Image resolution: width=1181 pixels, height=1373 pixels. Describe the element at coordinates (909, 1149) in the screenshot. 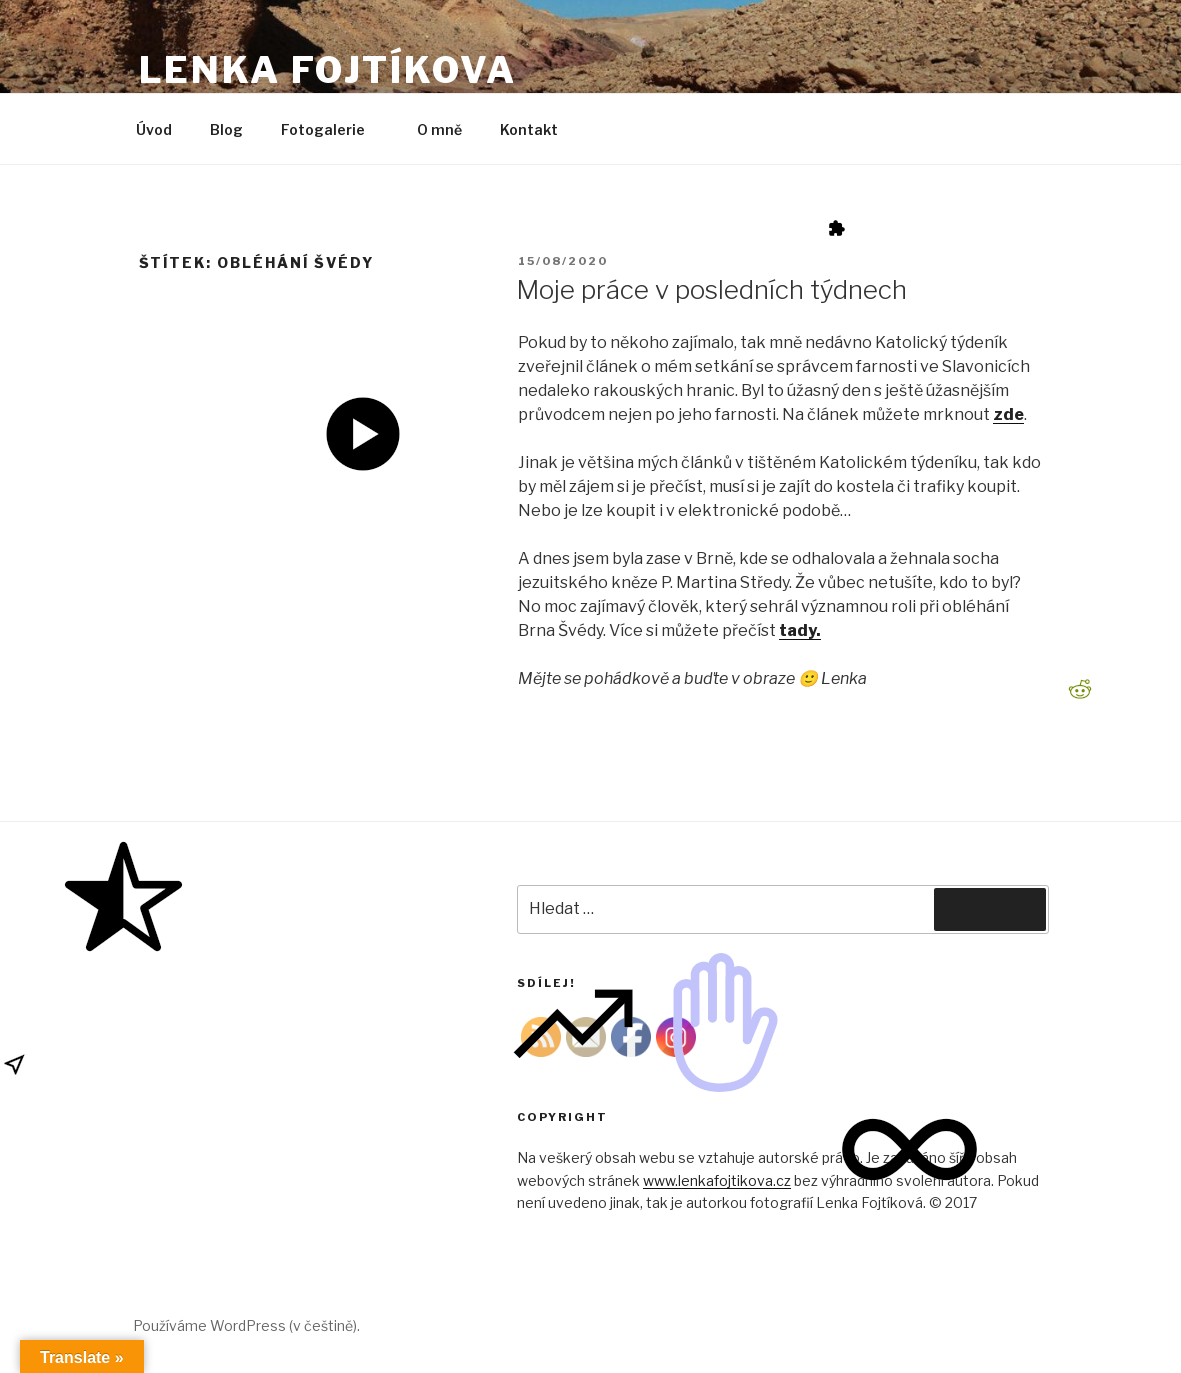

I see `indicates unlimited or infinite content` at that location.